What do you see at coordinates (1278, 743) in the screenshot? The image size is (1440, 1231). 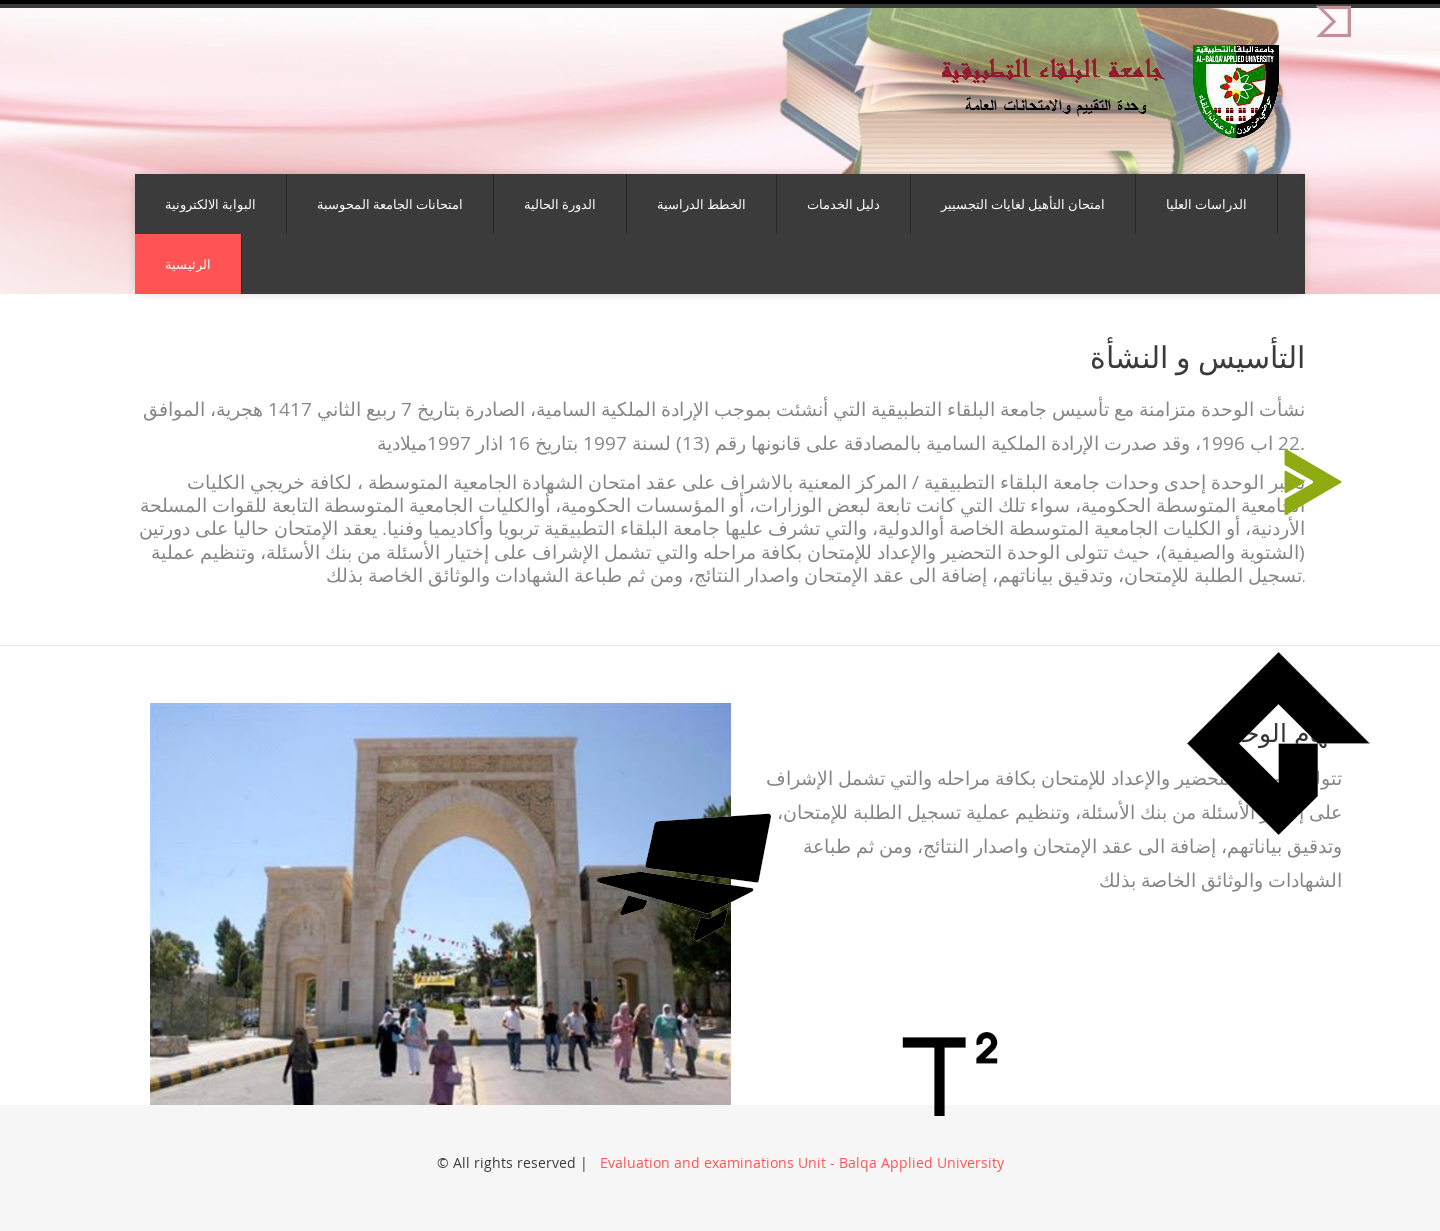 I see `open GameMaker game development software` at bounding box center [1278, 743].